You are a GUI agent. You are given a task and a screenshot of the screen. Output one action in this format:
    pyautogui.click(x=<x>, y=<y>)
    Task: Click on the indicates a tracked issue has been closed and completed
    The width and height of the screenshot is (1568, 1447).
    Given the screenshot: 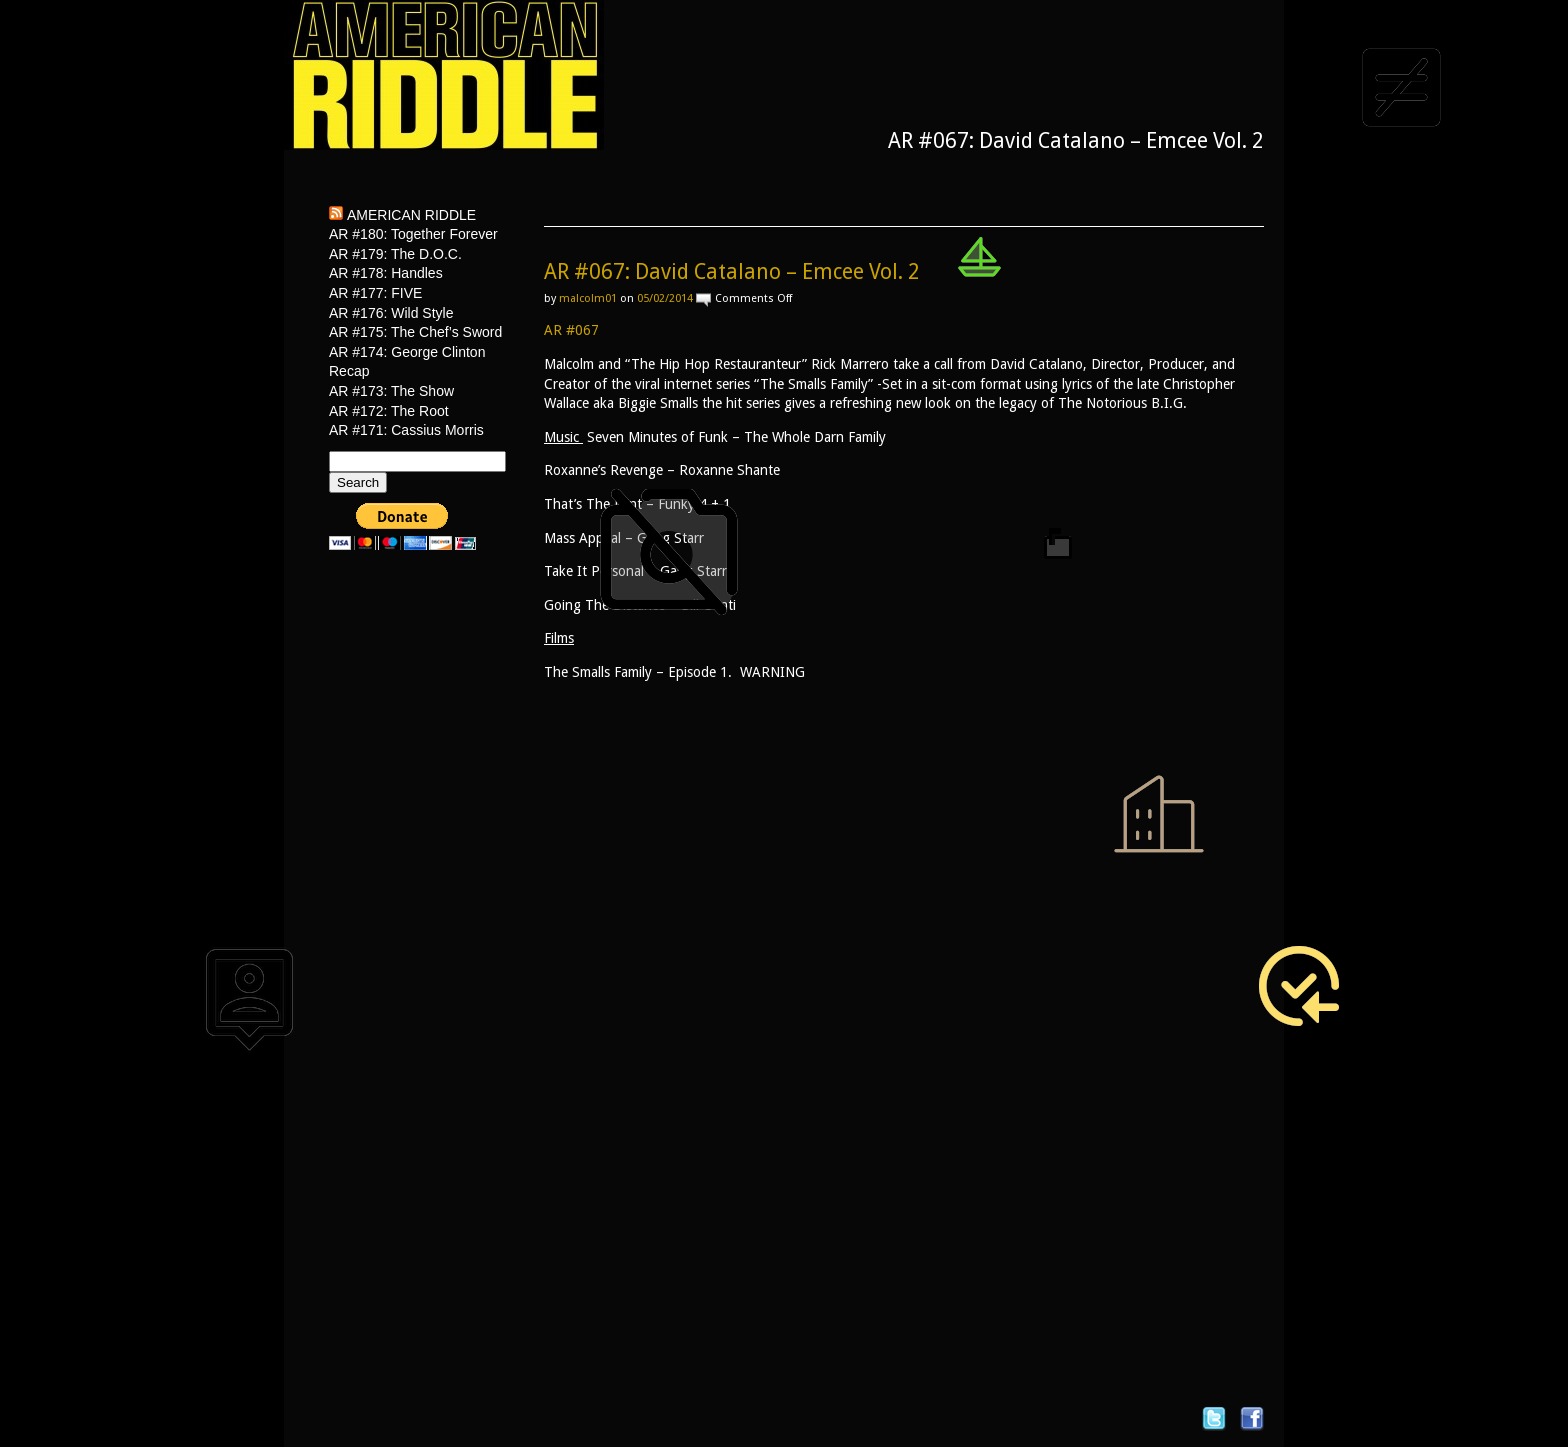 What is the action you would take?
    pyautogui.click(x=1299, y=986)
    